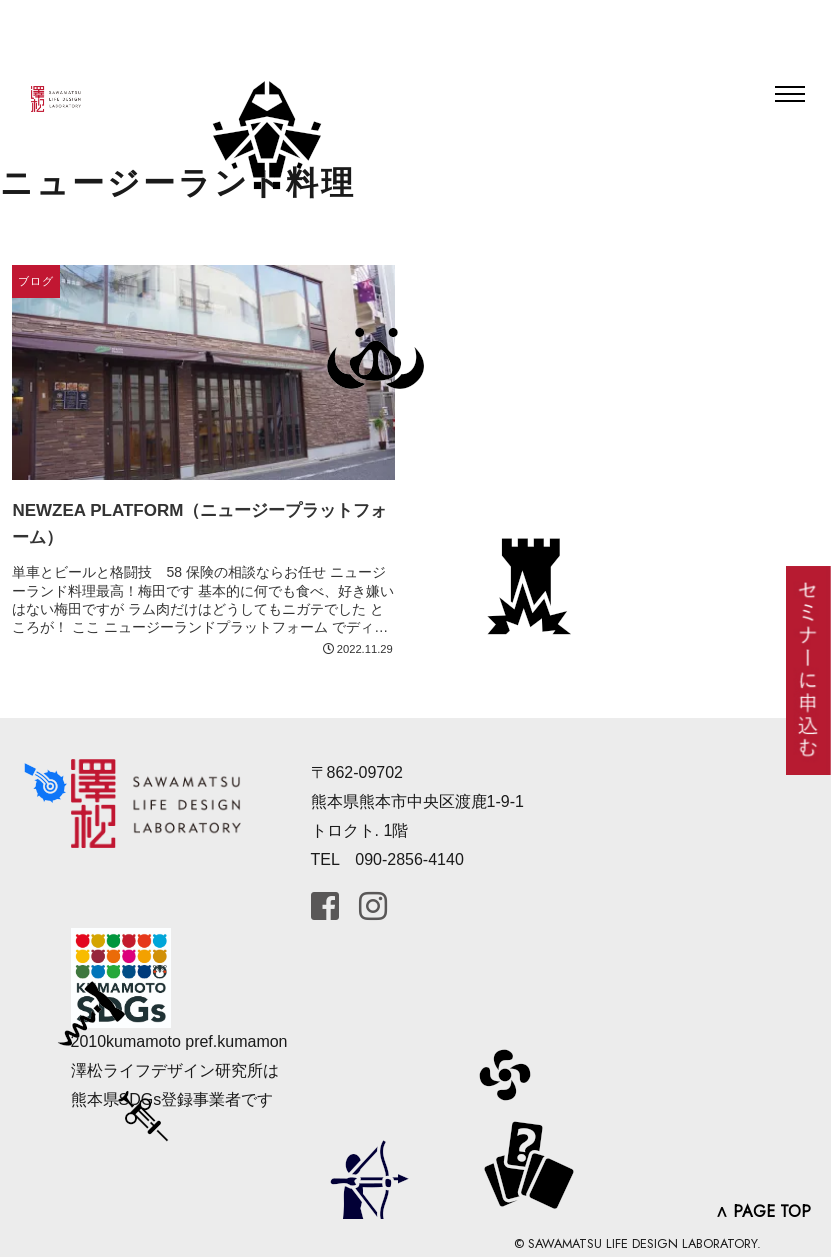 The image size is (831, 1257). Describe the element at coordinates (529, 1165) in the screenshot. I see `draw a random card from the deck` at that location.